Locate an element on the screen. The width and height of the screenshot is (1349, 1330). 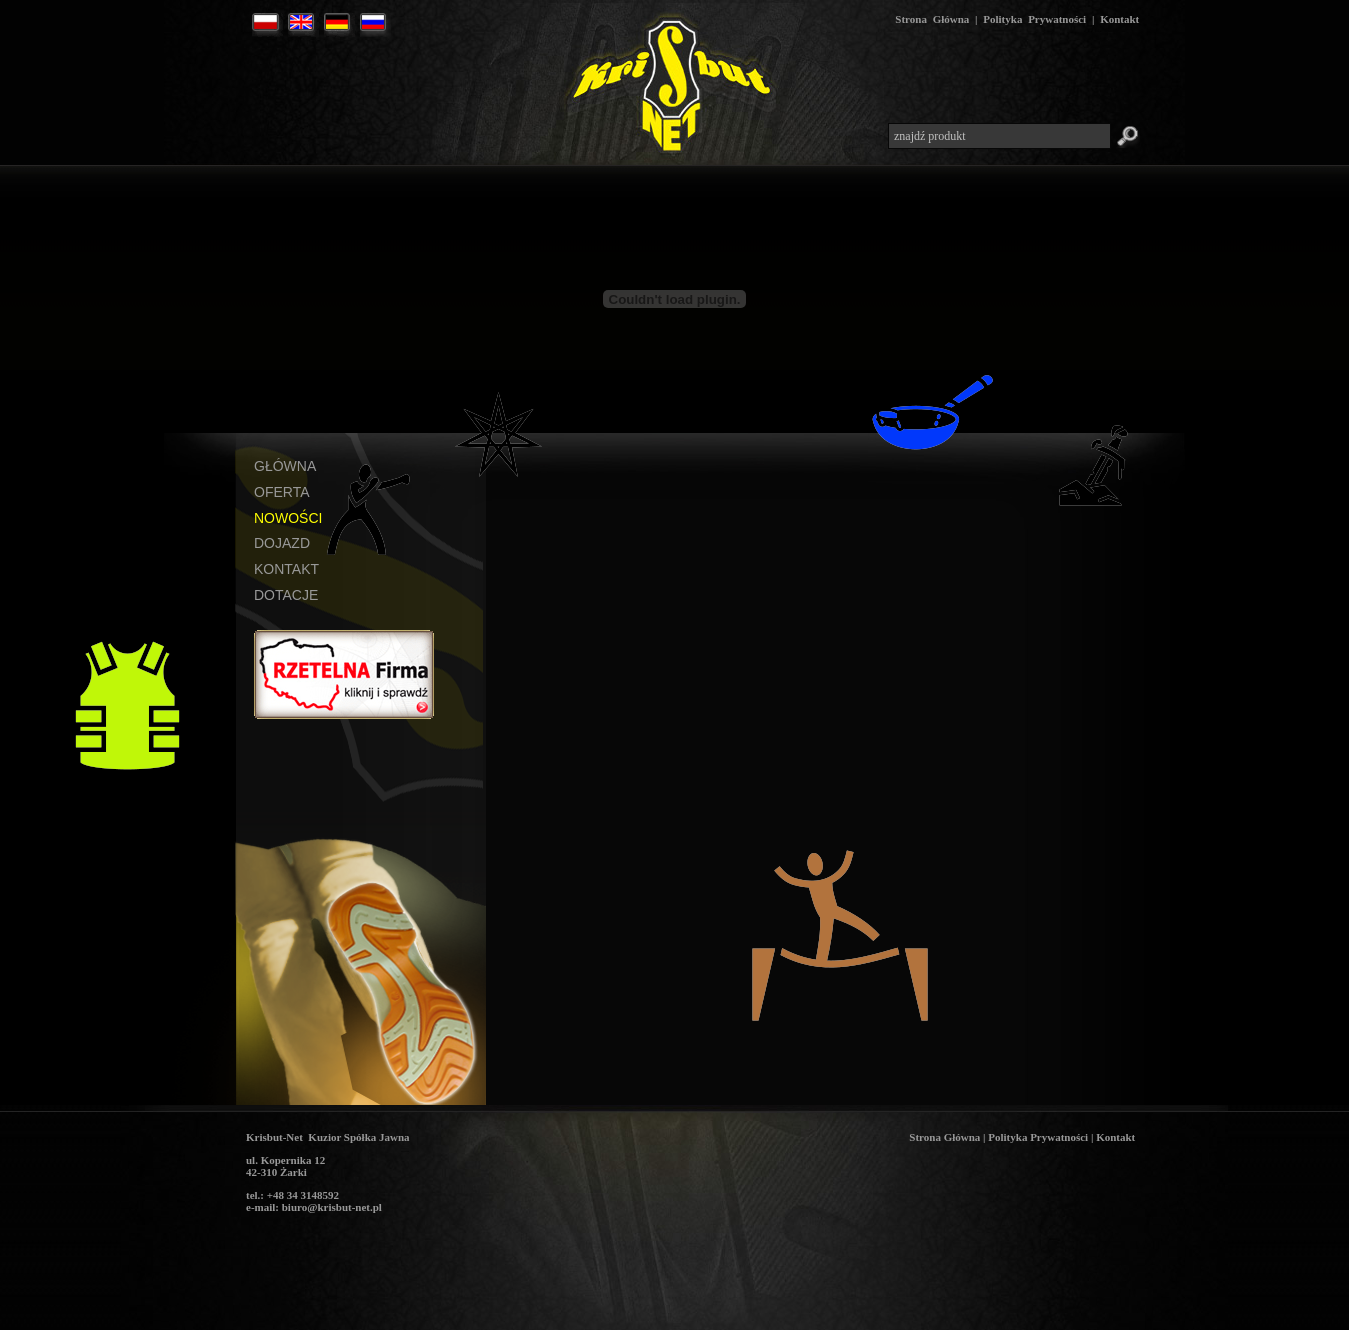
perform a punch attack in a fighting game is located at coordinates (372, 508).